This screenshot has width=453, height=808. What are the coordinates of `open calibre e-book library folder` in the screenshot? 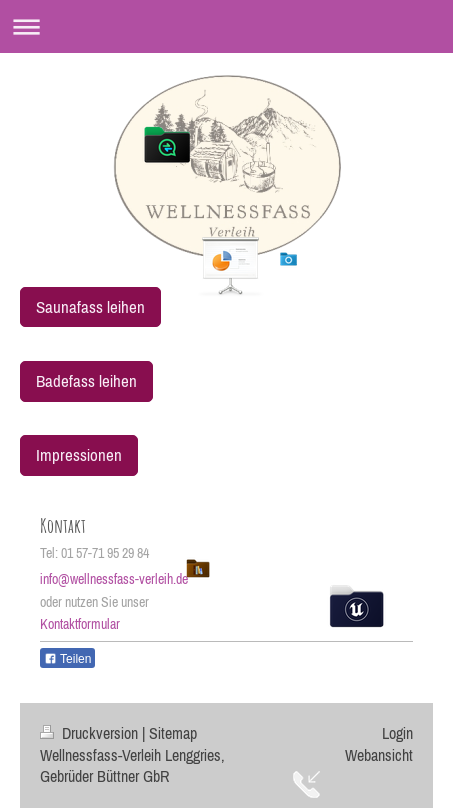 It's located at (198, 569).